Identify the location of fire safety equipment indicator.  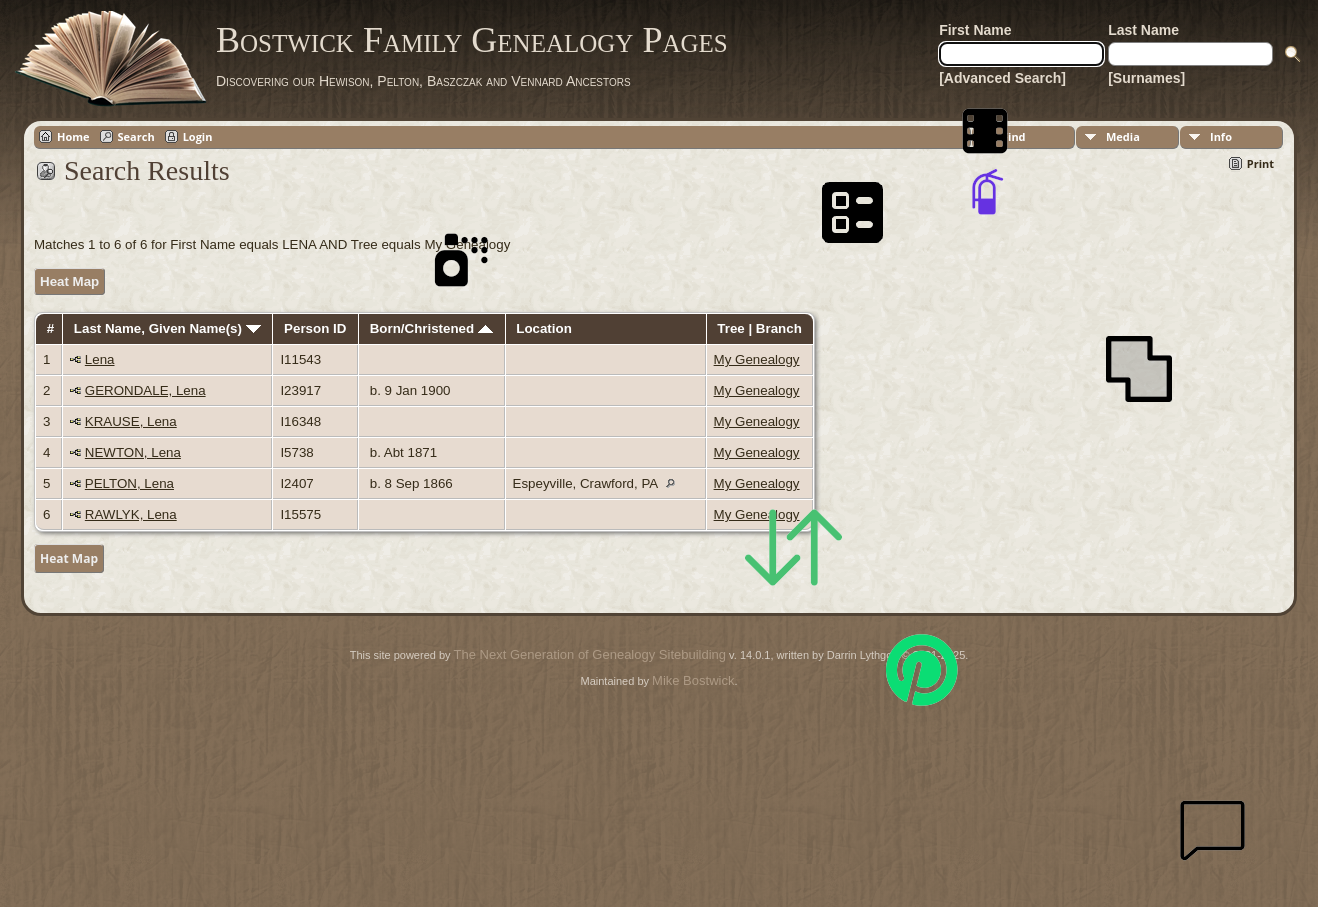
(985, 192).